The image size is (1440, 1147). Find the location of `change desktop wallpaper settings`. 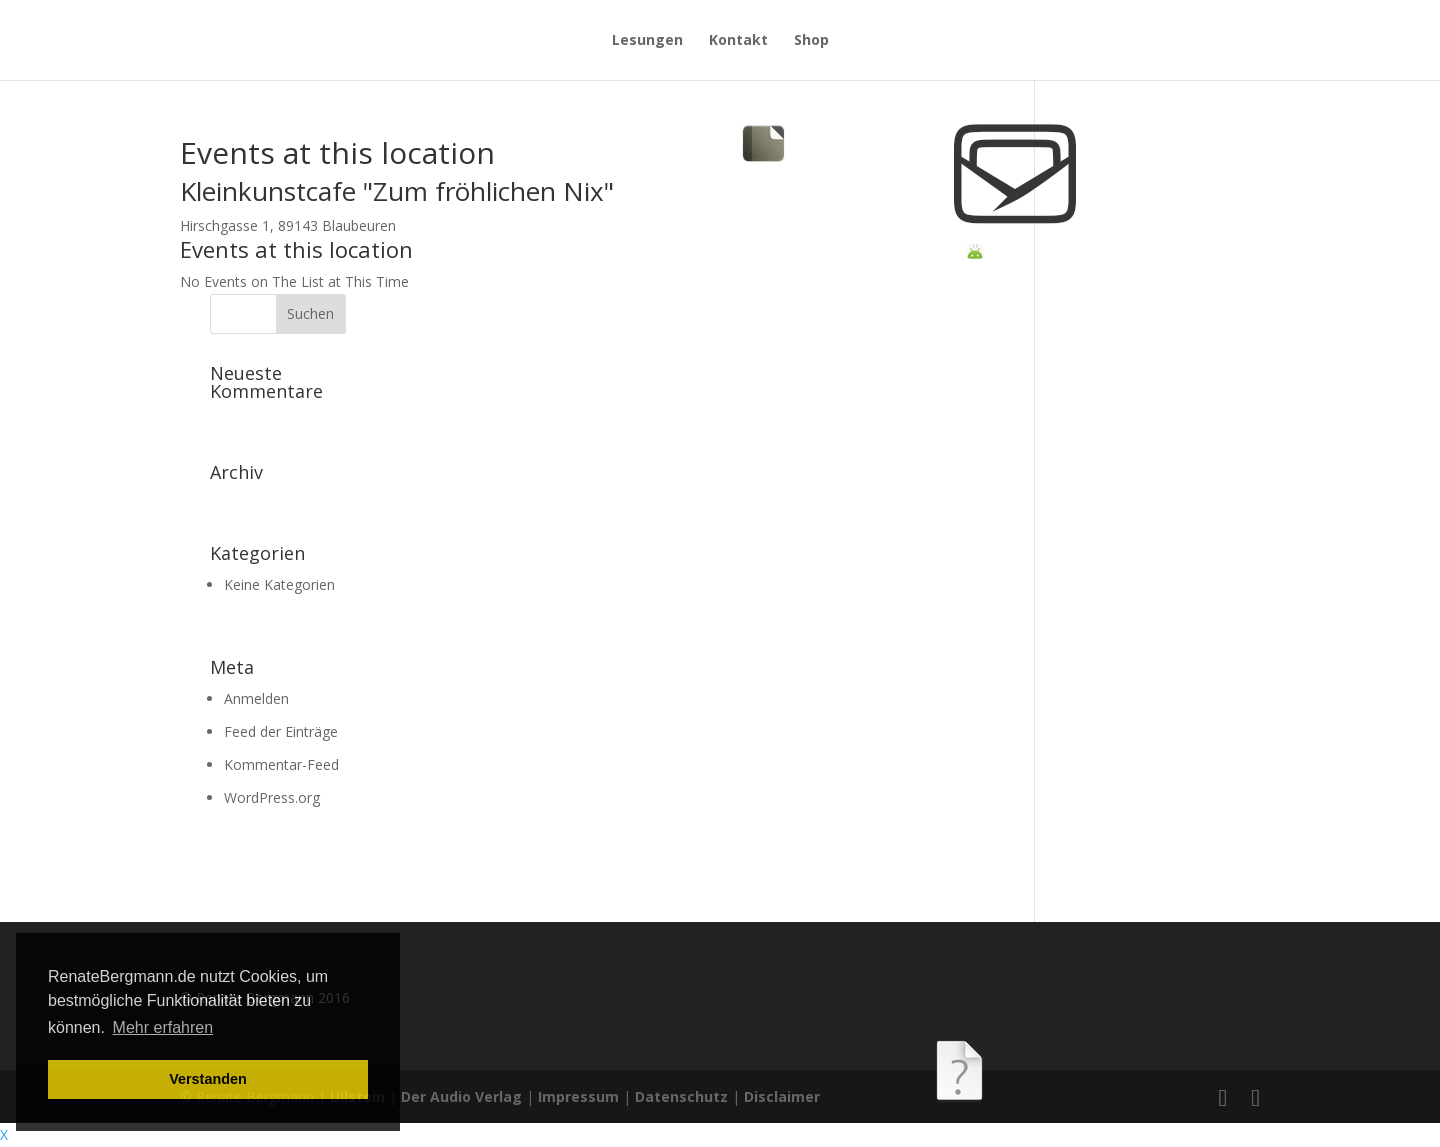

change desktop wallpaper settings is located at coordinates (763, 142).